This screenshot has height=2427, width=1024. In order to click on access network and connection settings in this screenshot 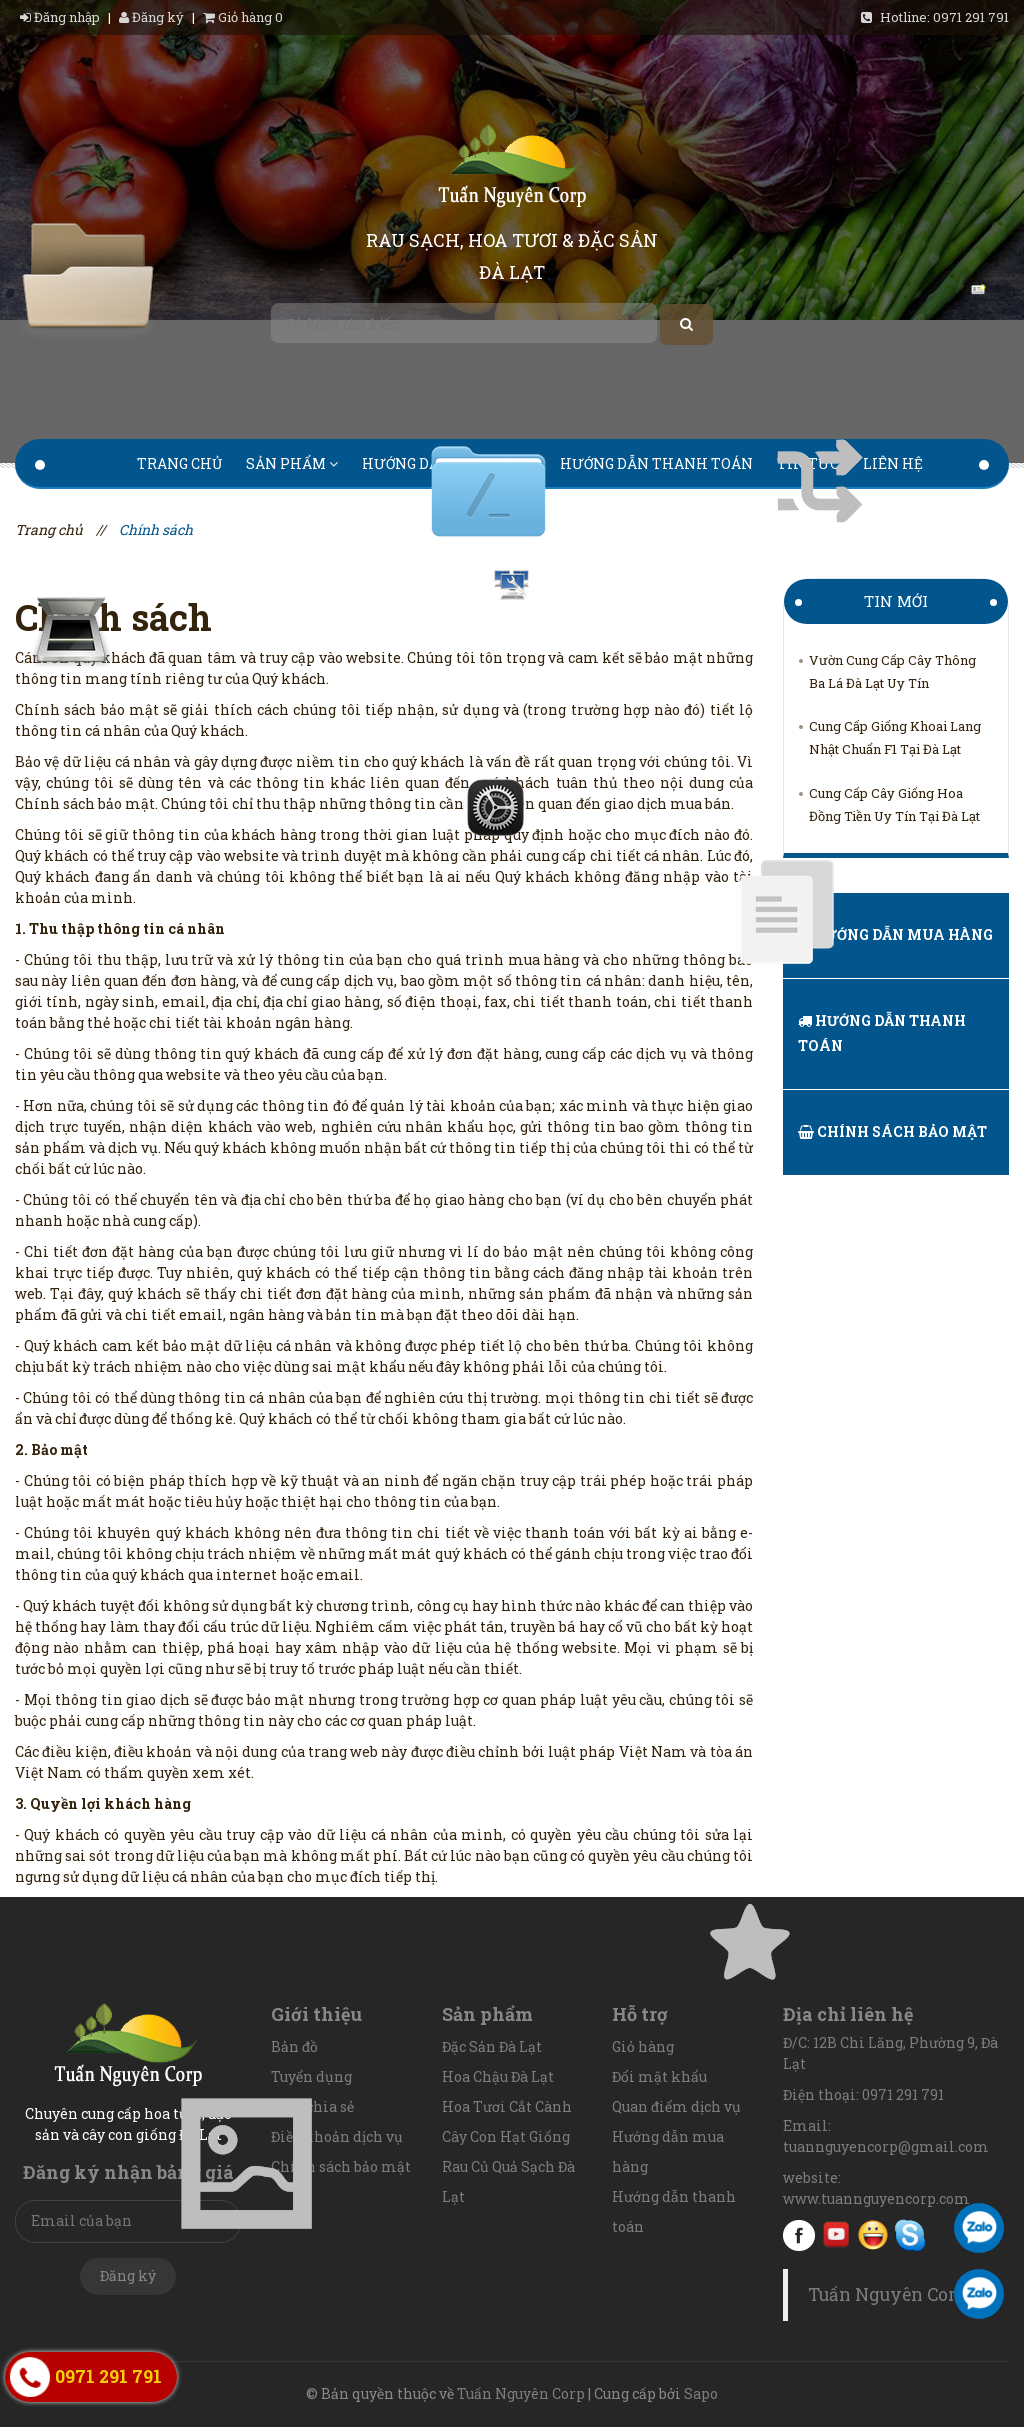, I will do `click(511, 584)`.